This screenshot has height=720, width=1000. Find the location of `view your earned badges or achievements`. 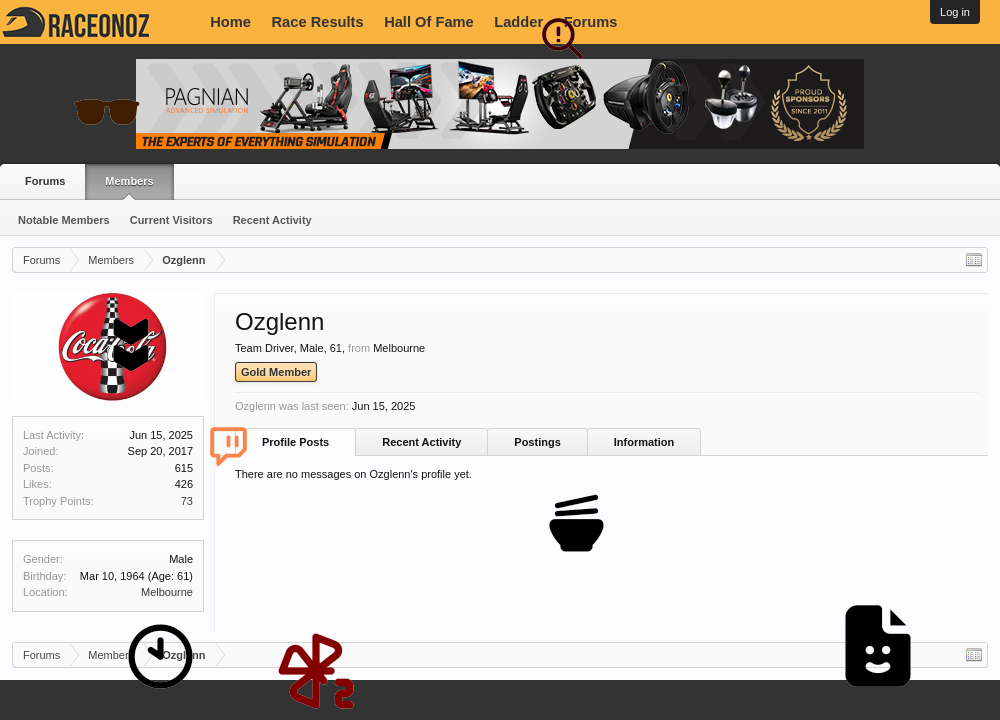

view your earned badges or achievements is located at coordinates (131, 345).